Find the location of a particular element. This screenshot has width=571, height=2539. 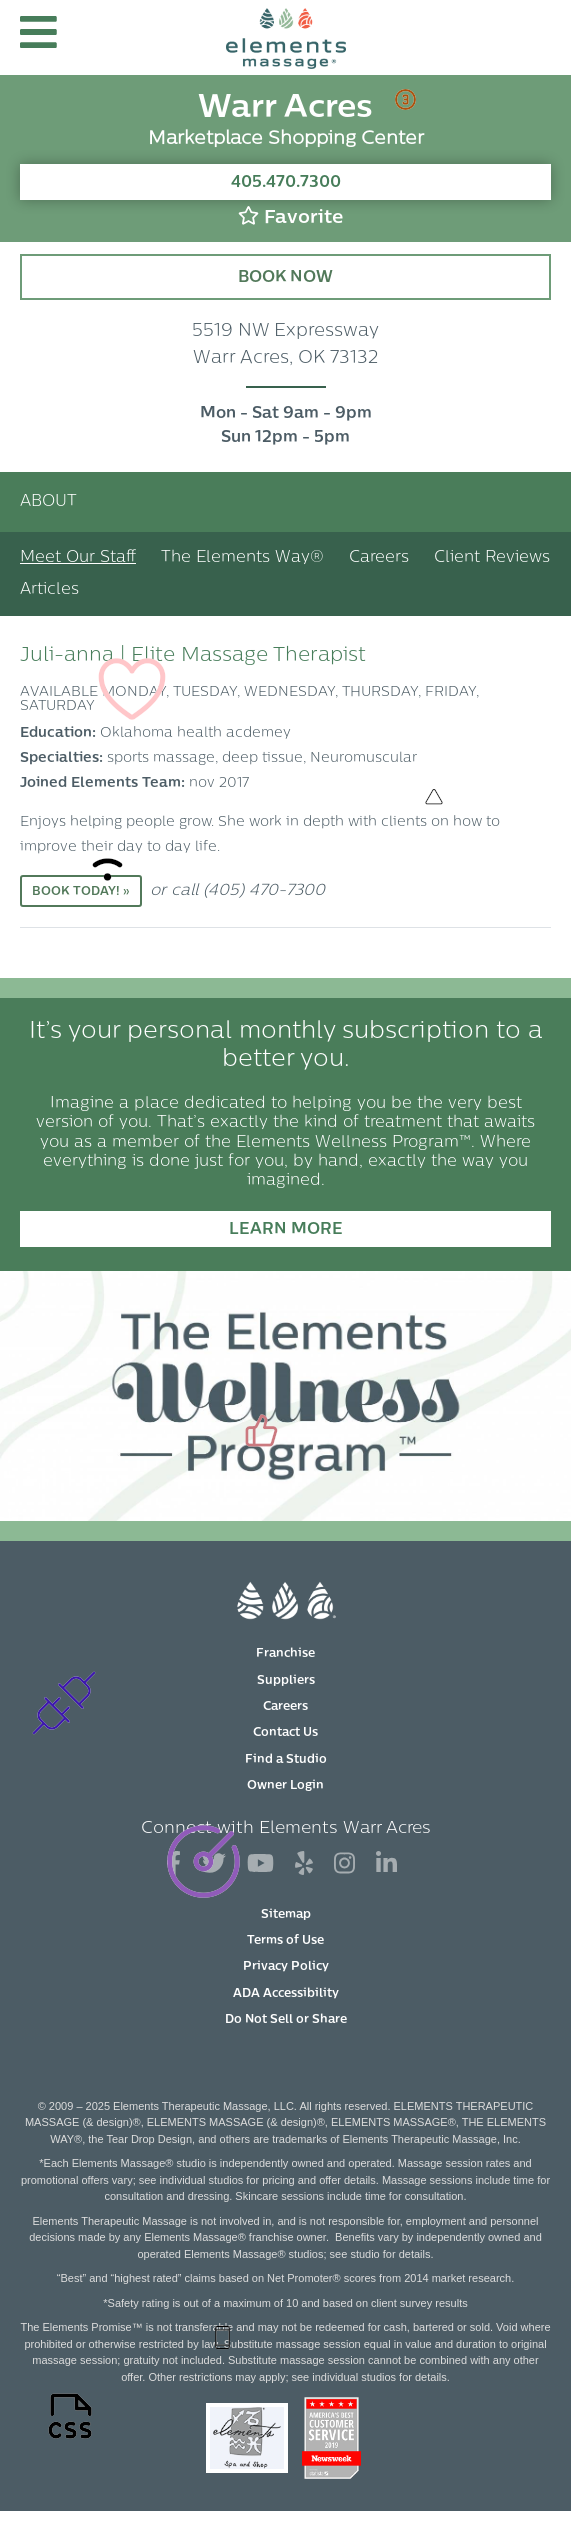

indicates mobile device or smartphone is located at coordinates (222, 2337).